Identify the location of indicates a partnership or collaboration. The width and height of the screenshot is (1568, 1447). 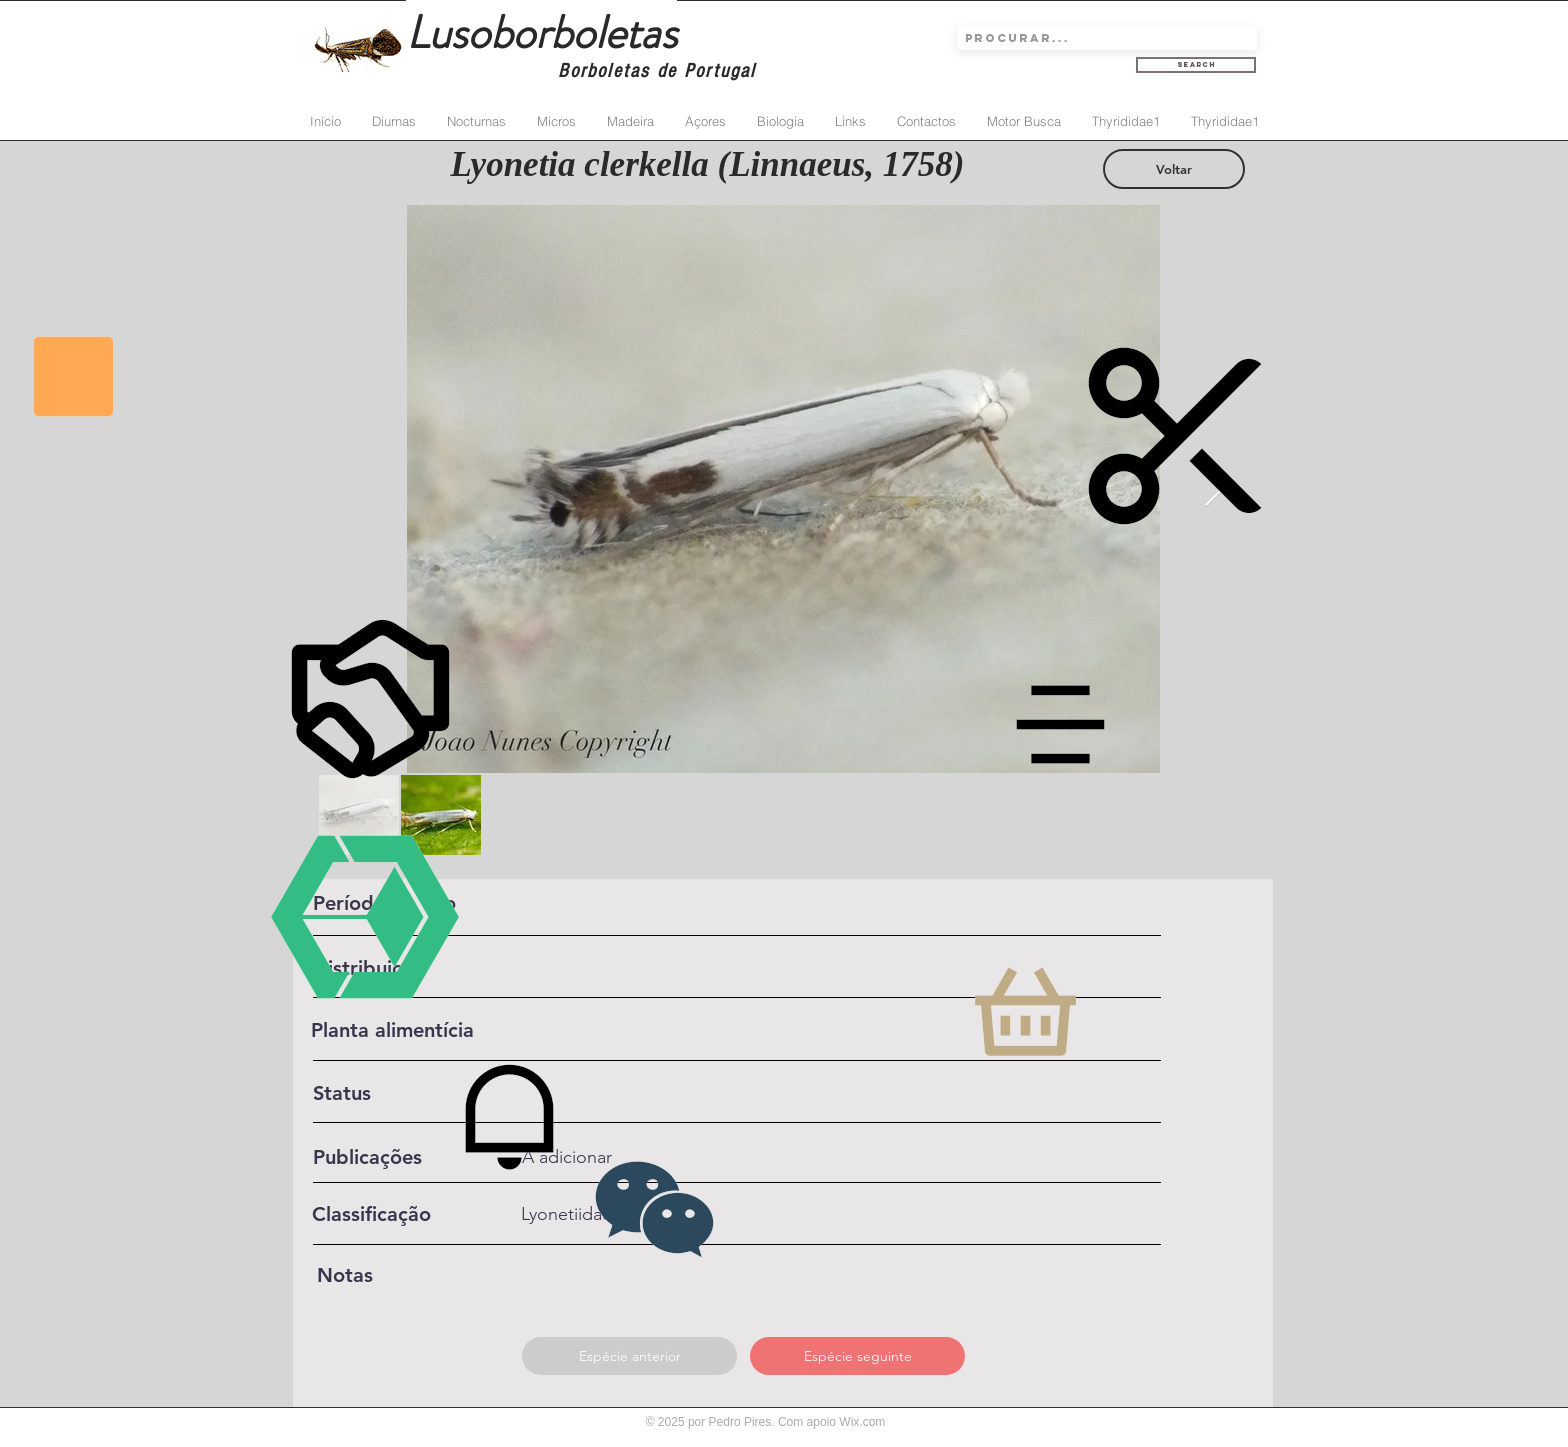
(370, 699).